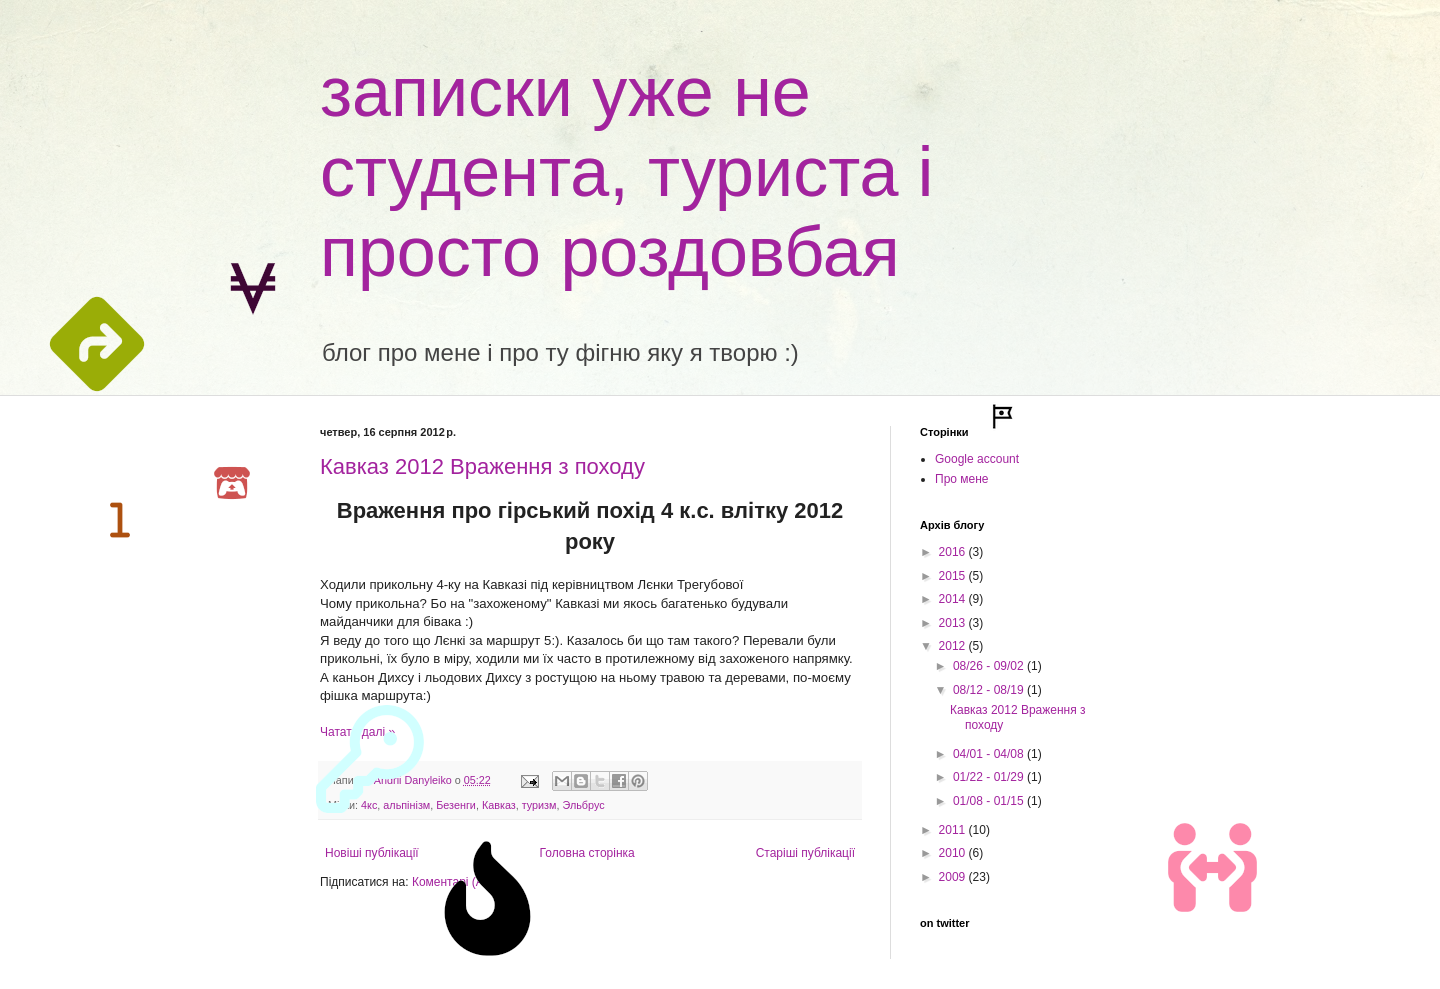 The height and width of the screenshot is (989, 1440). What do you see at coordinates (120, 520) in the screenshot?
I see `indicates the number one or first item in a list` at bounding box center [120, 520].